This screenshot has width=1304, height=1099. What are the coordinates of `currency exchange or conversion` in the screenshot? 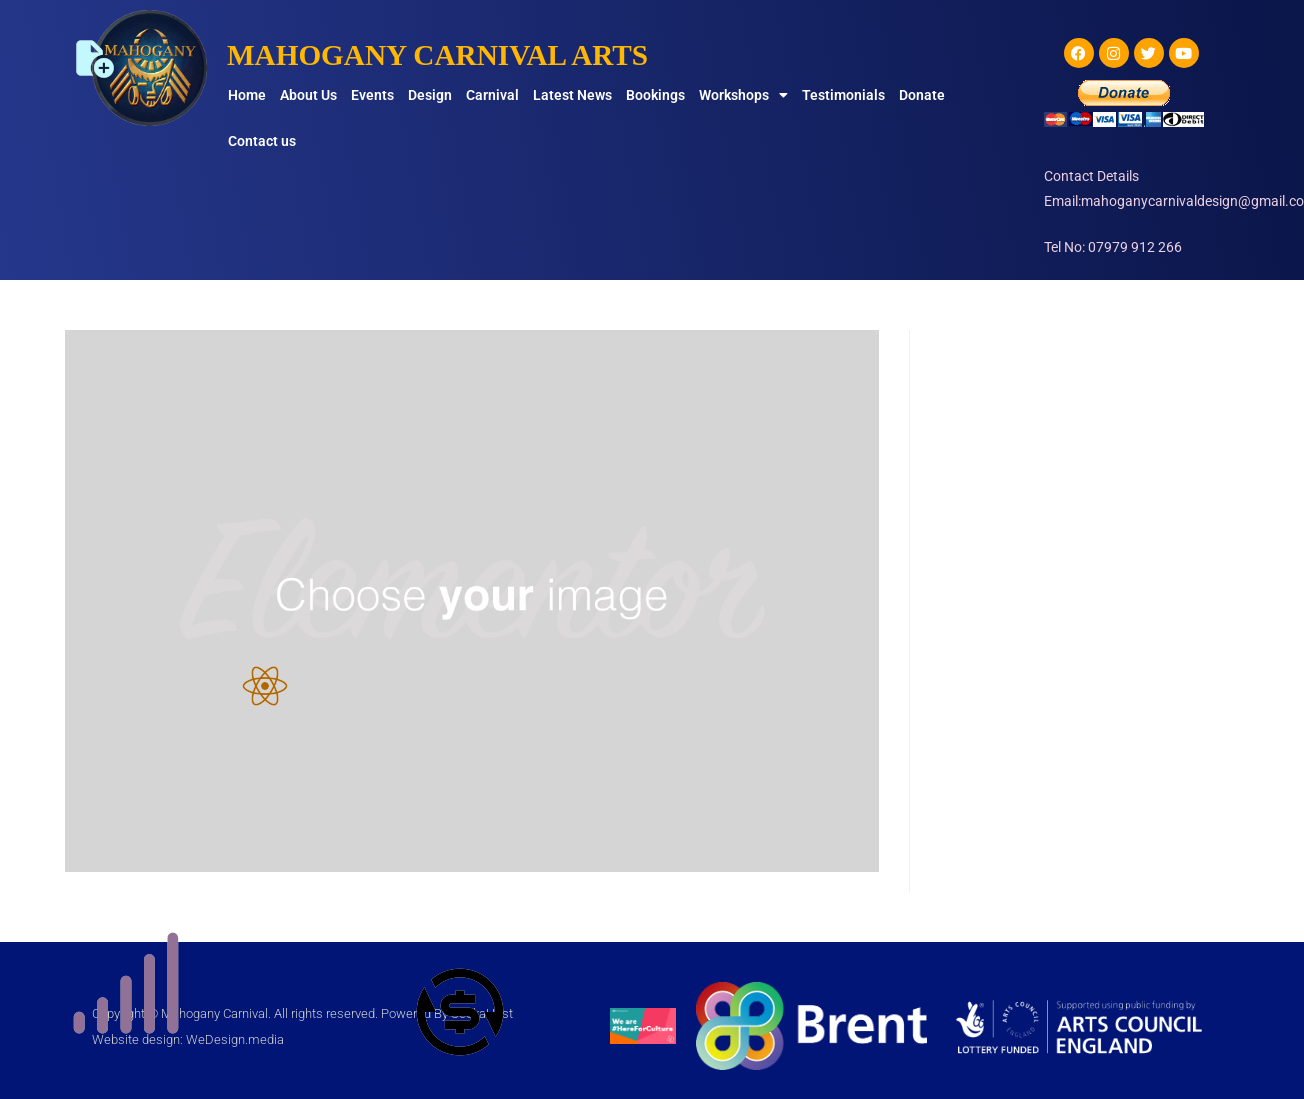 It's located at (460, 1012).